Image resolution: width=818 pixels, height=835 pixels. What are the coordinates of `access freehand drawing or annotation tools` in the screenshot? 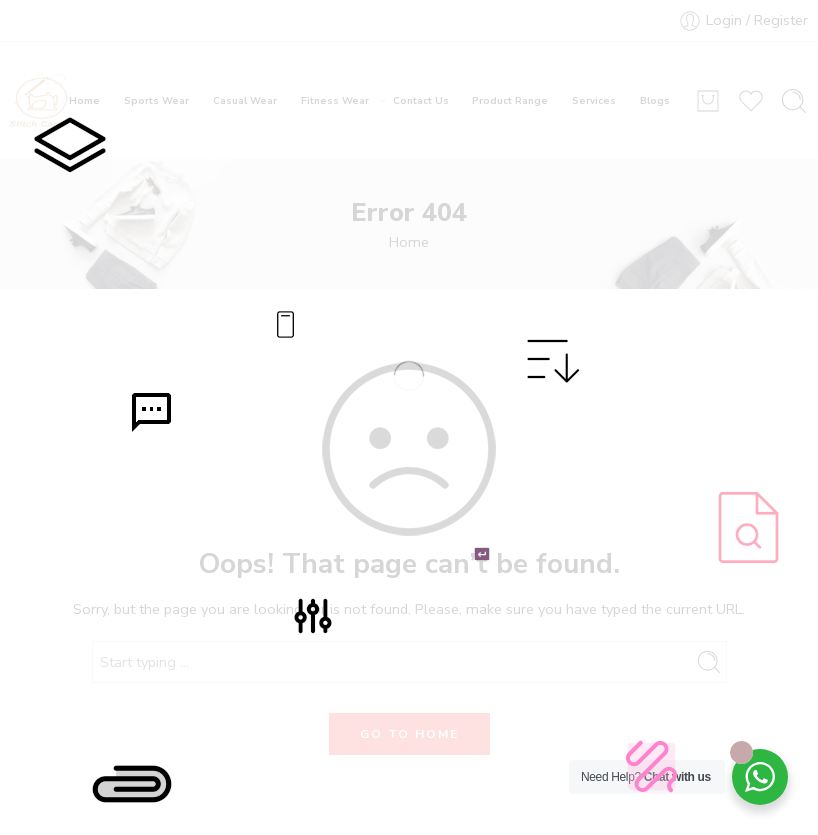 It's located at (651, 766).